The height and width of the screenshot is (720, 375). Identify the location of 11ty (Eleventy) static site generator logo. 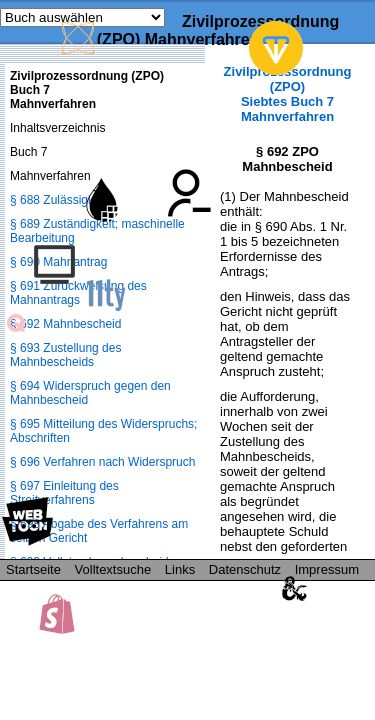
(106, 293).